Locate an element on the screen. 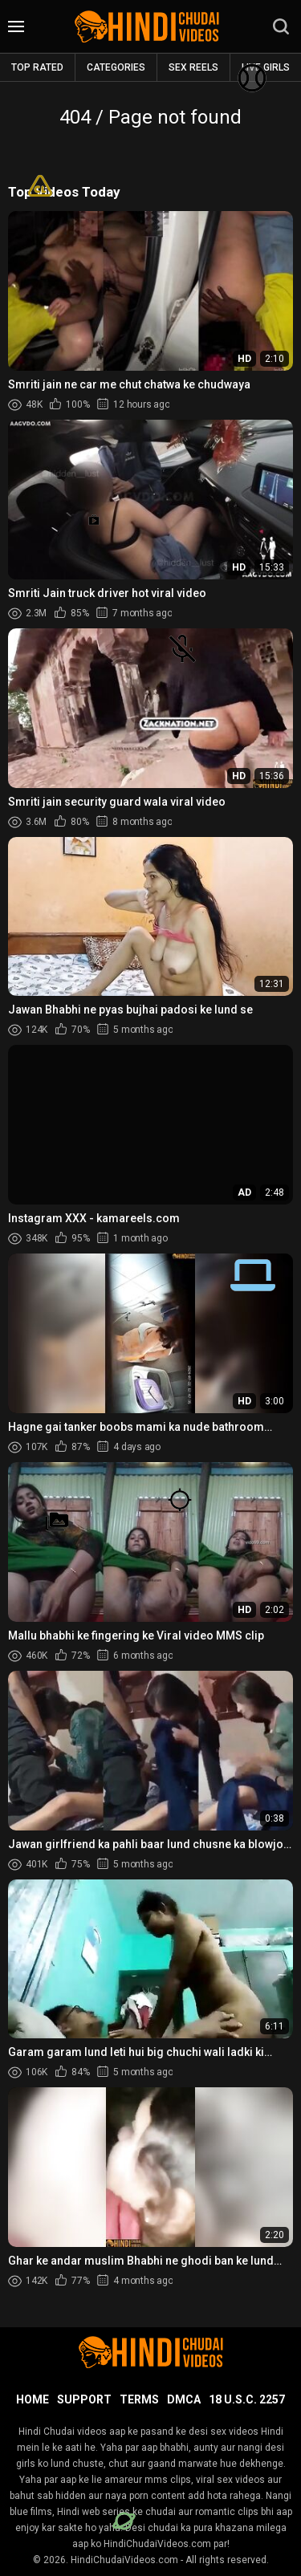 The width and height of the screenshot is (301, 2576). access baseball scores and updates is located at coordinates (252, 78).